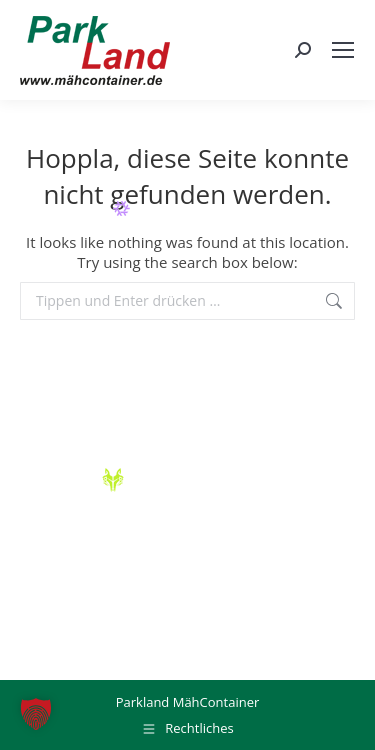 The height and width of the screenshot is (750, 375). What do you see at coordinates (113, 480) in the screenshot?
I see `wolf pack battalion brand logo` at bounding box center [113, 480].